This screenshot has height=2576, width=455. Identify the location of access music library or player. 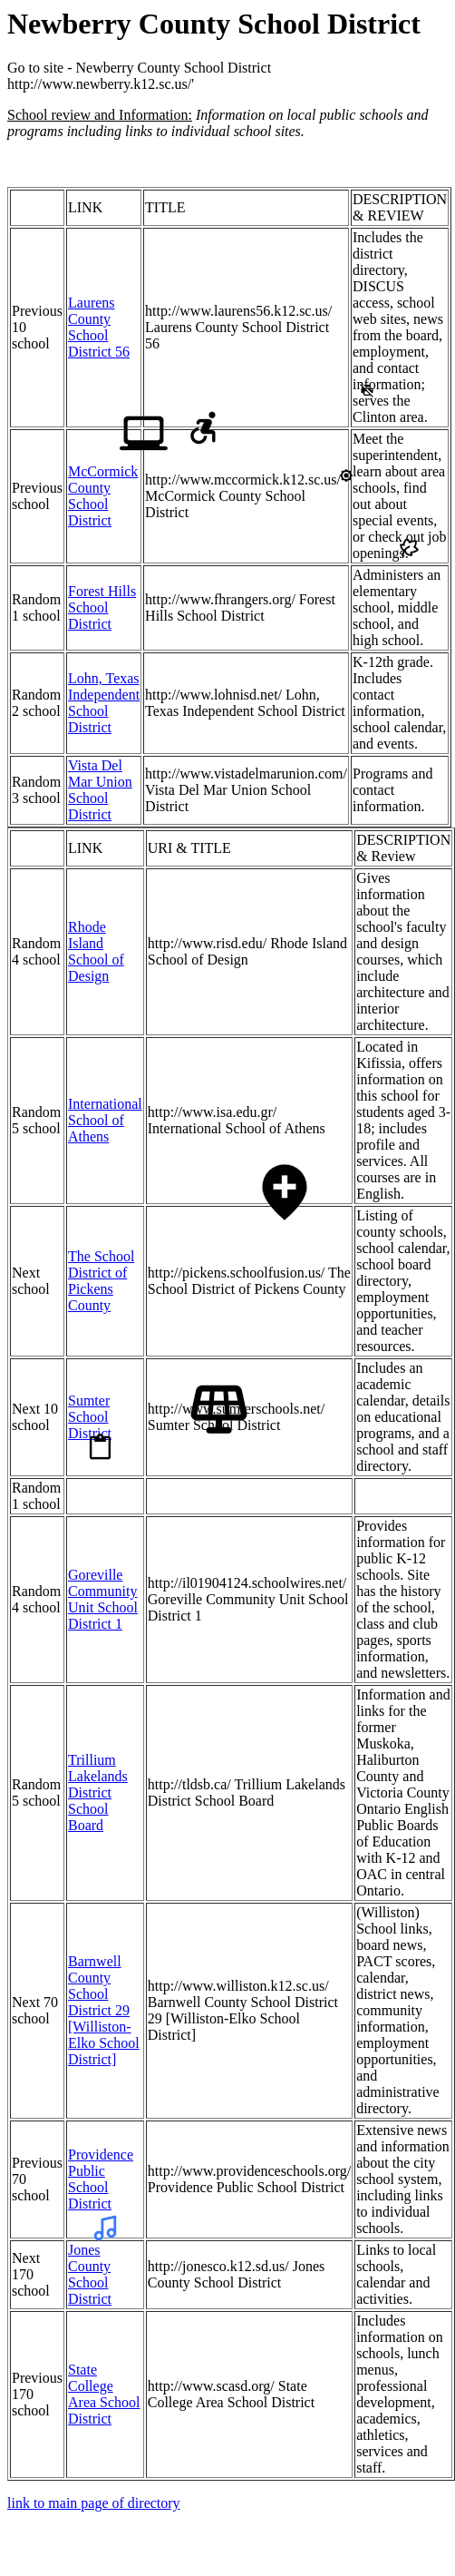
(106, 2228).